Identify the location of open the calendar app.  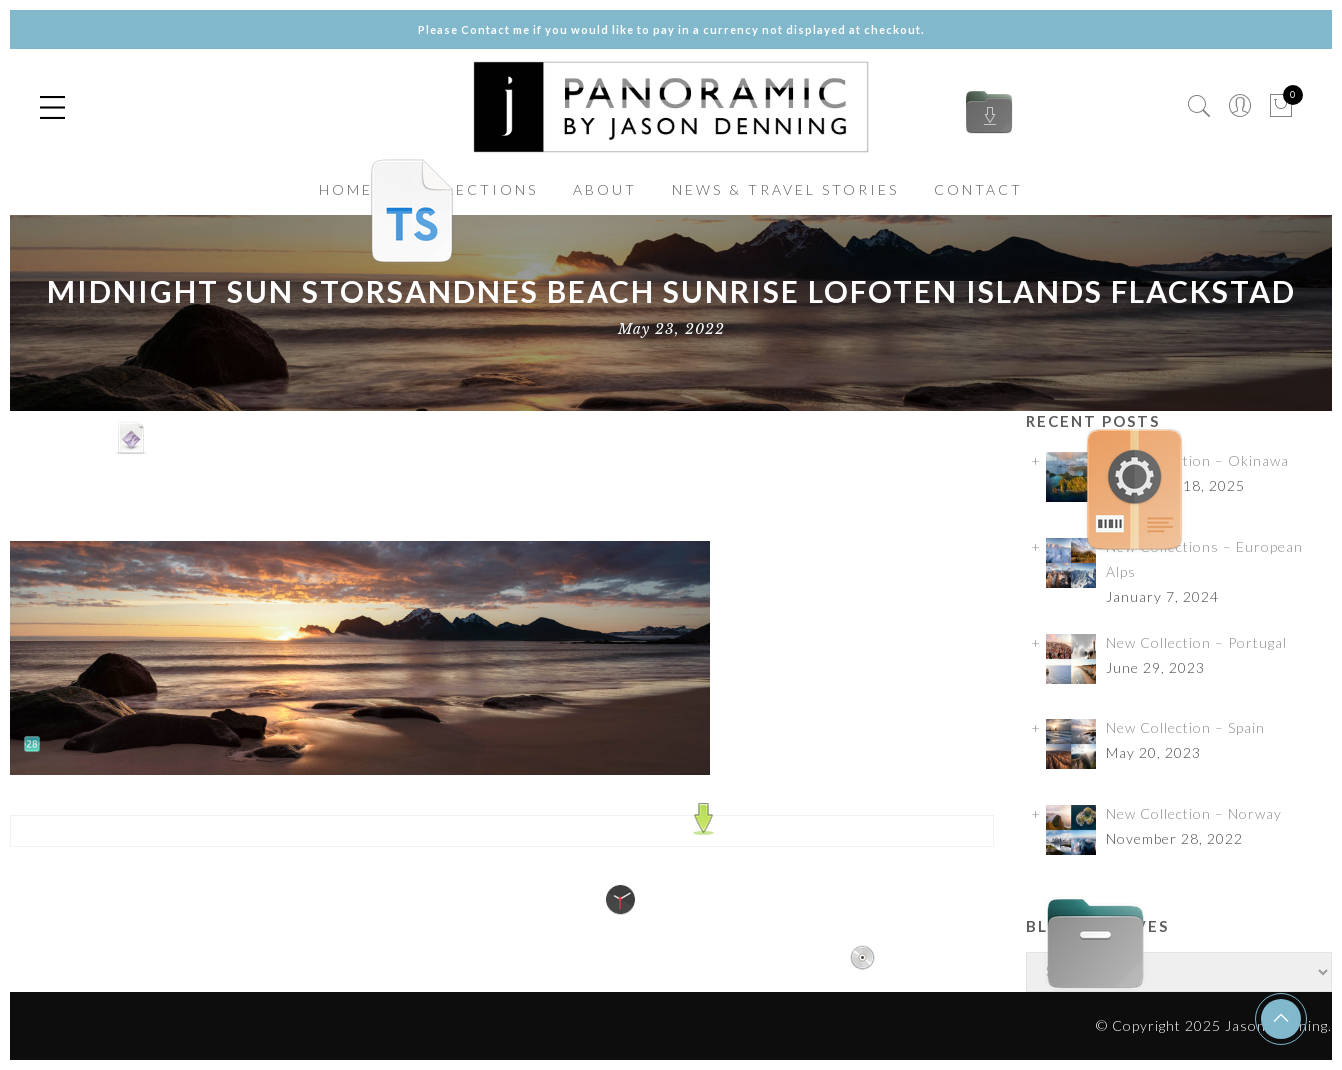
(32, 744).